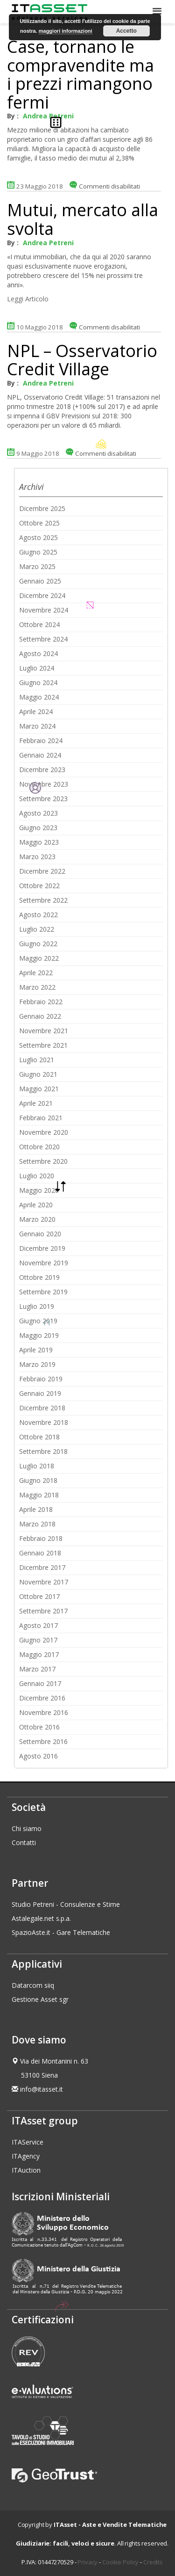  I want to click on randomize or shuffle content, so click(56, 122).